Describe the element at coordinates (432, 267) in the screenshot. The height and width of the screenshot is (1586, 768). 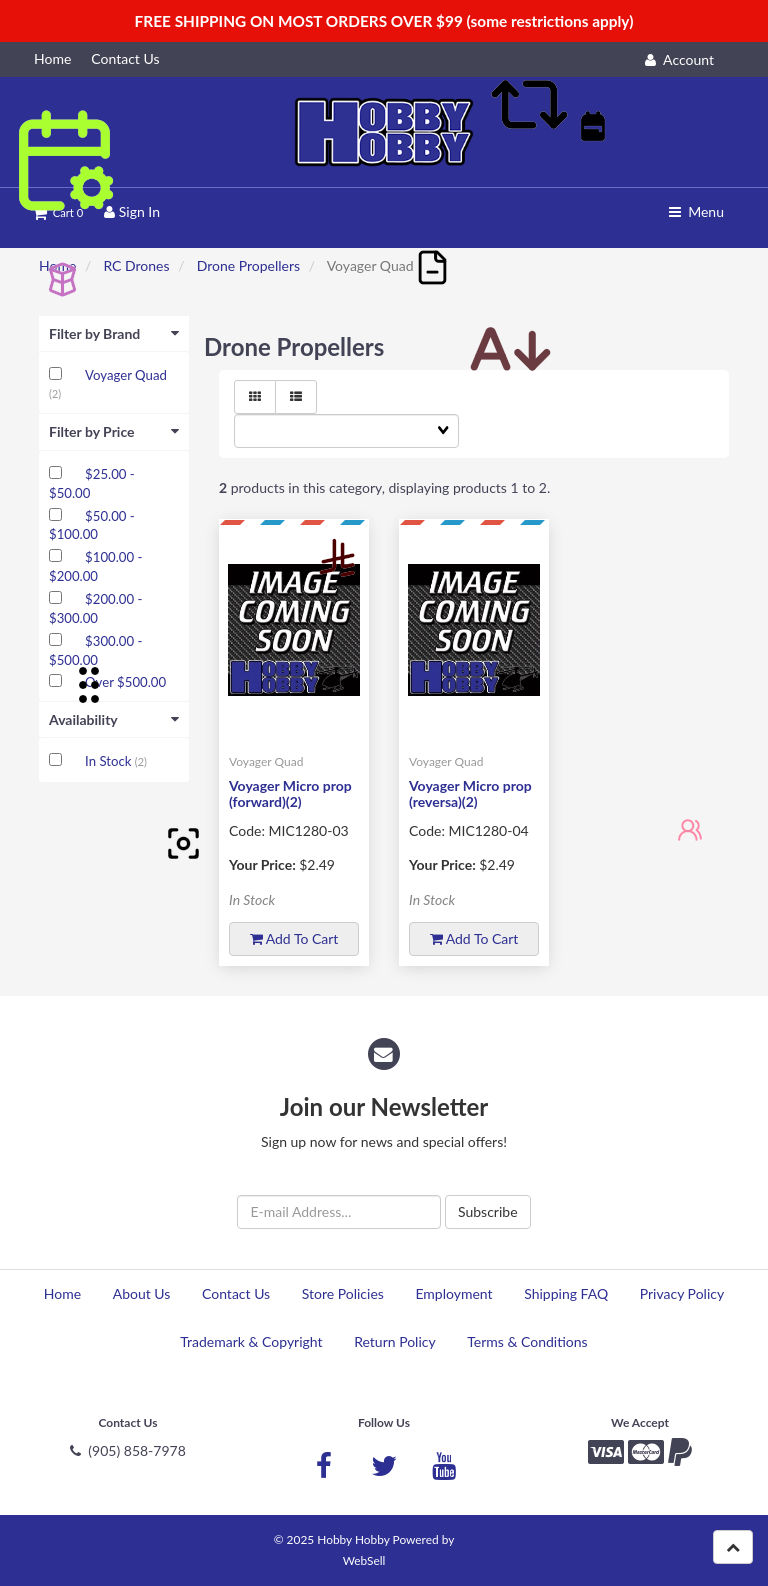
I see `remove a file or document` at that location.